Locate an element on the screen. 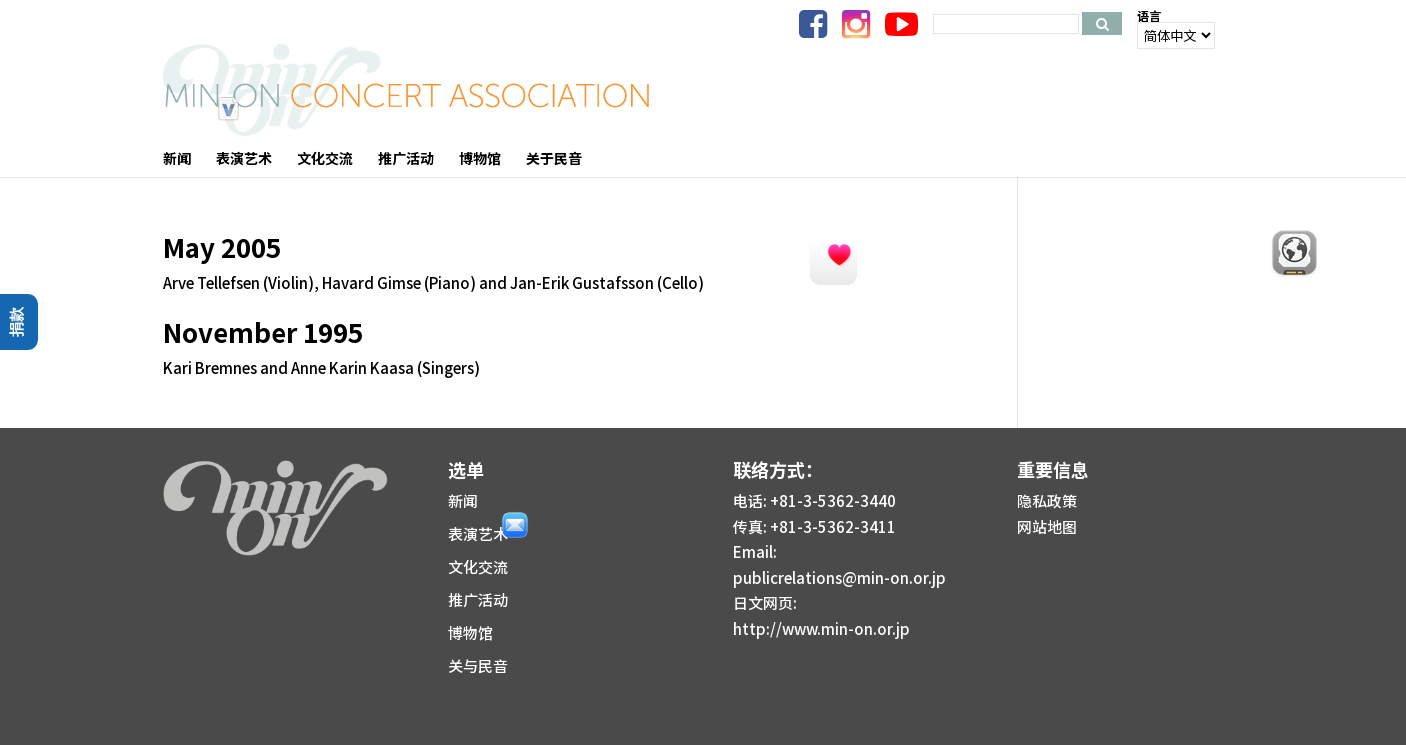  open the Mail app is located at coordinates (515, 525).